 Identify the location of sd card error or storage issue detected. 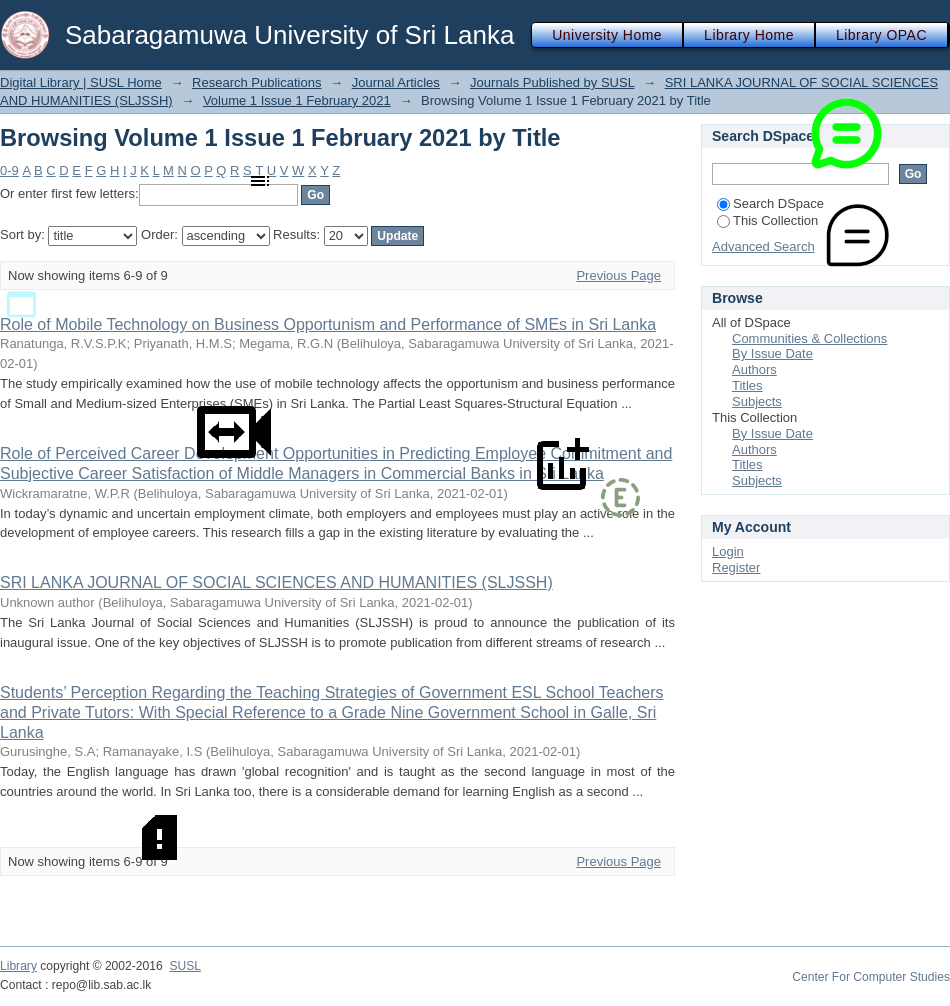
(159, 837).